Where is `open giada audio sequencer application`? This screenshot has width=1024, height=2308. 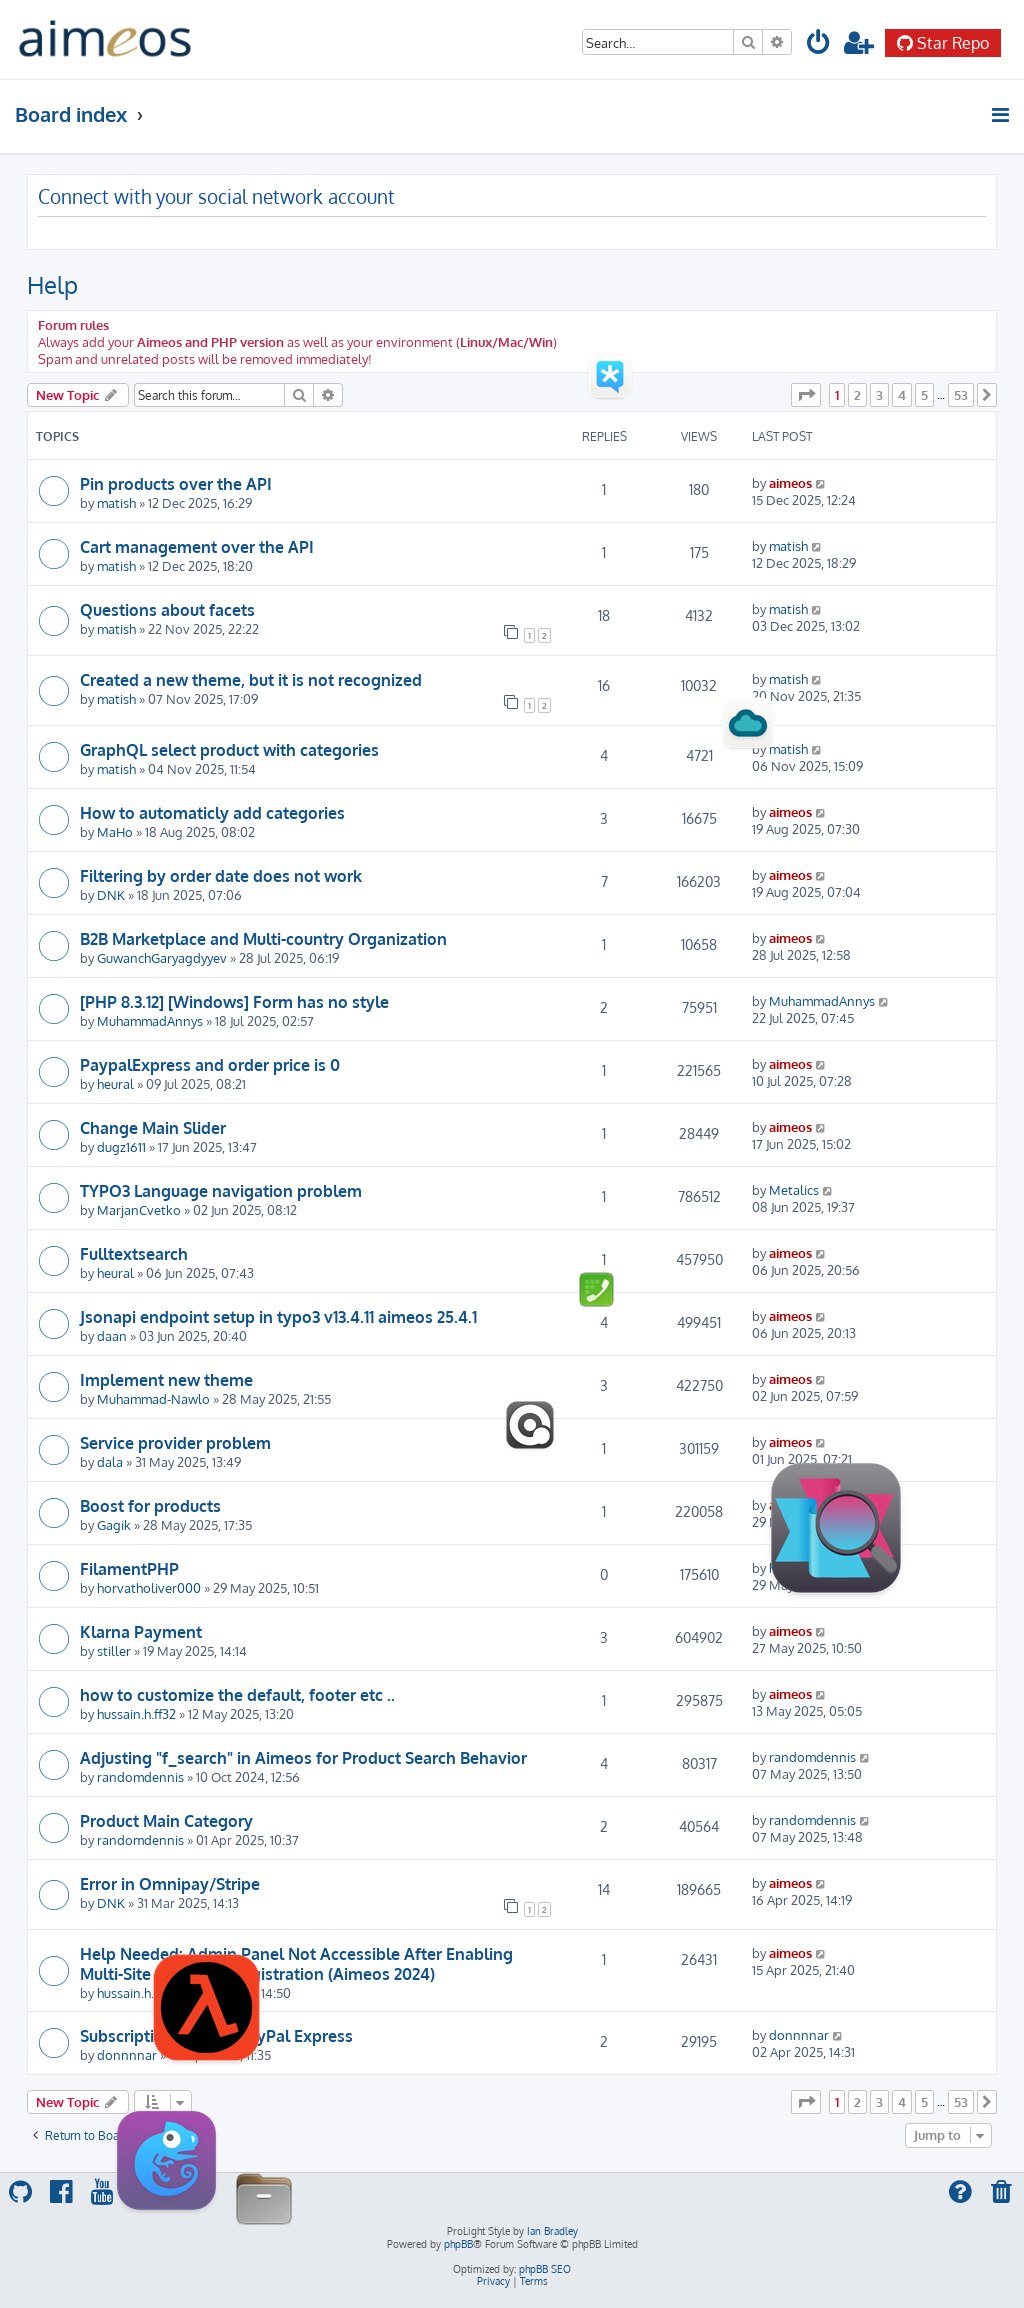
open giada audio sequencer application is located at coordinates (530, 1425).